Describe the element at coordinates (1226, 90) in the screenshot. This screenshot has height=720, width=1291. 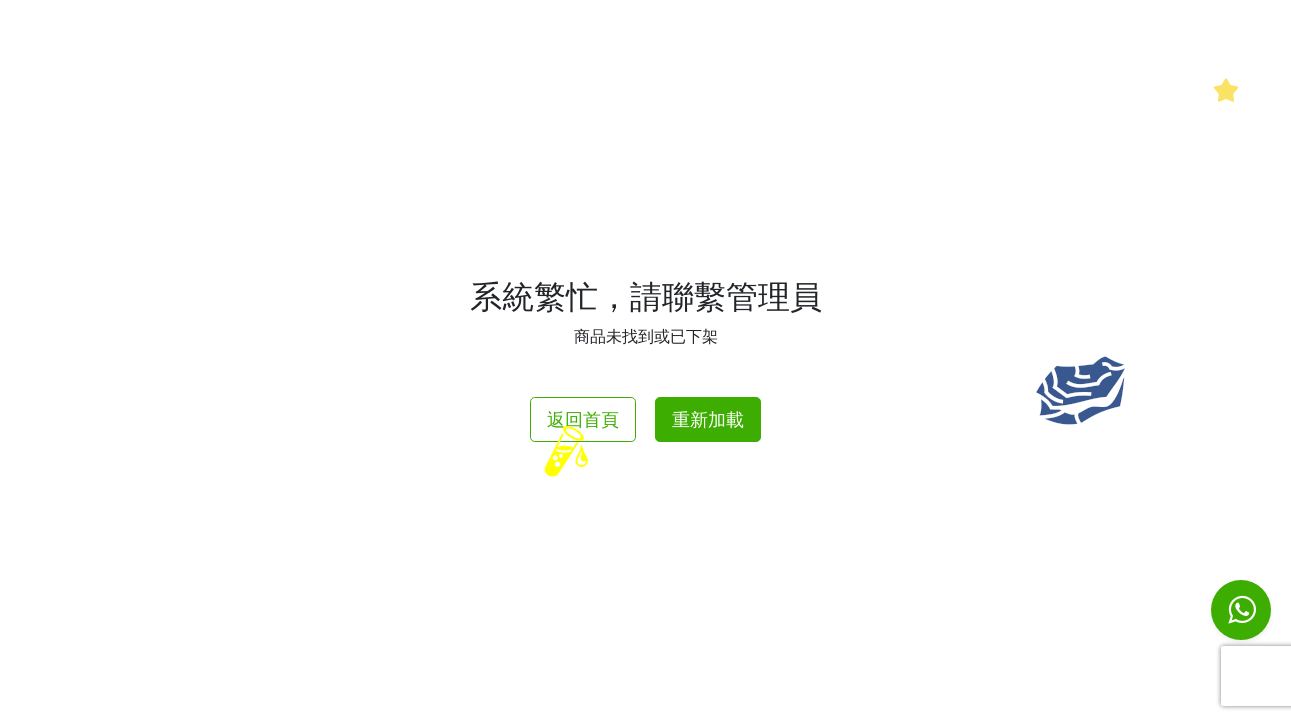
I see `add item to favorites` at that location.